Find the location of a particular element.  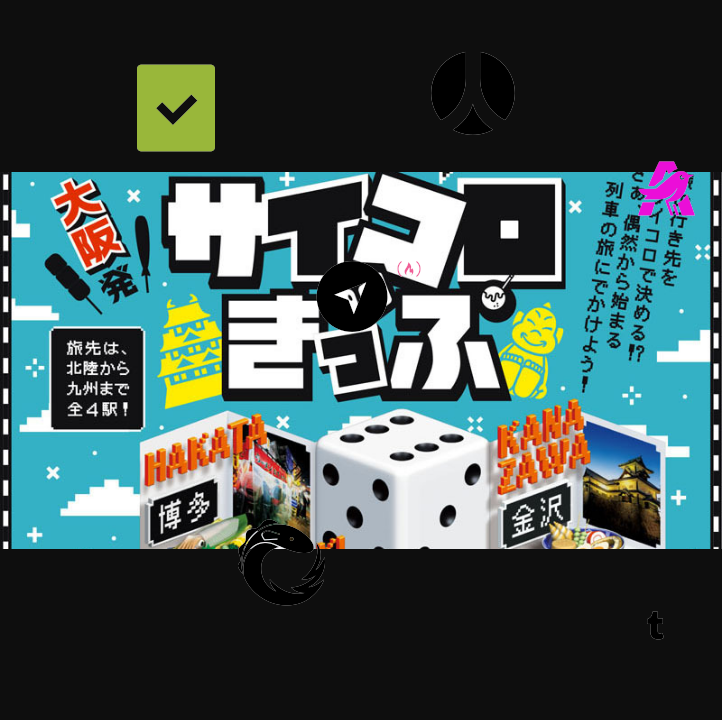

ReactiveX library or framework logo is located at coordinates (281, 562).